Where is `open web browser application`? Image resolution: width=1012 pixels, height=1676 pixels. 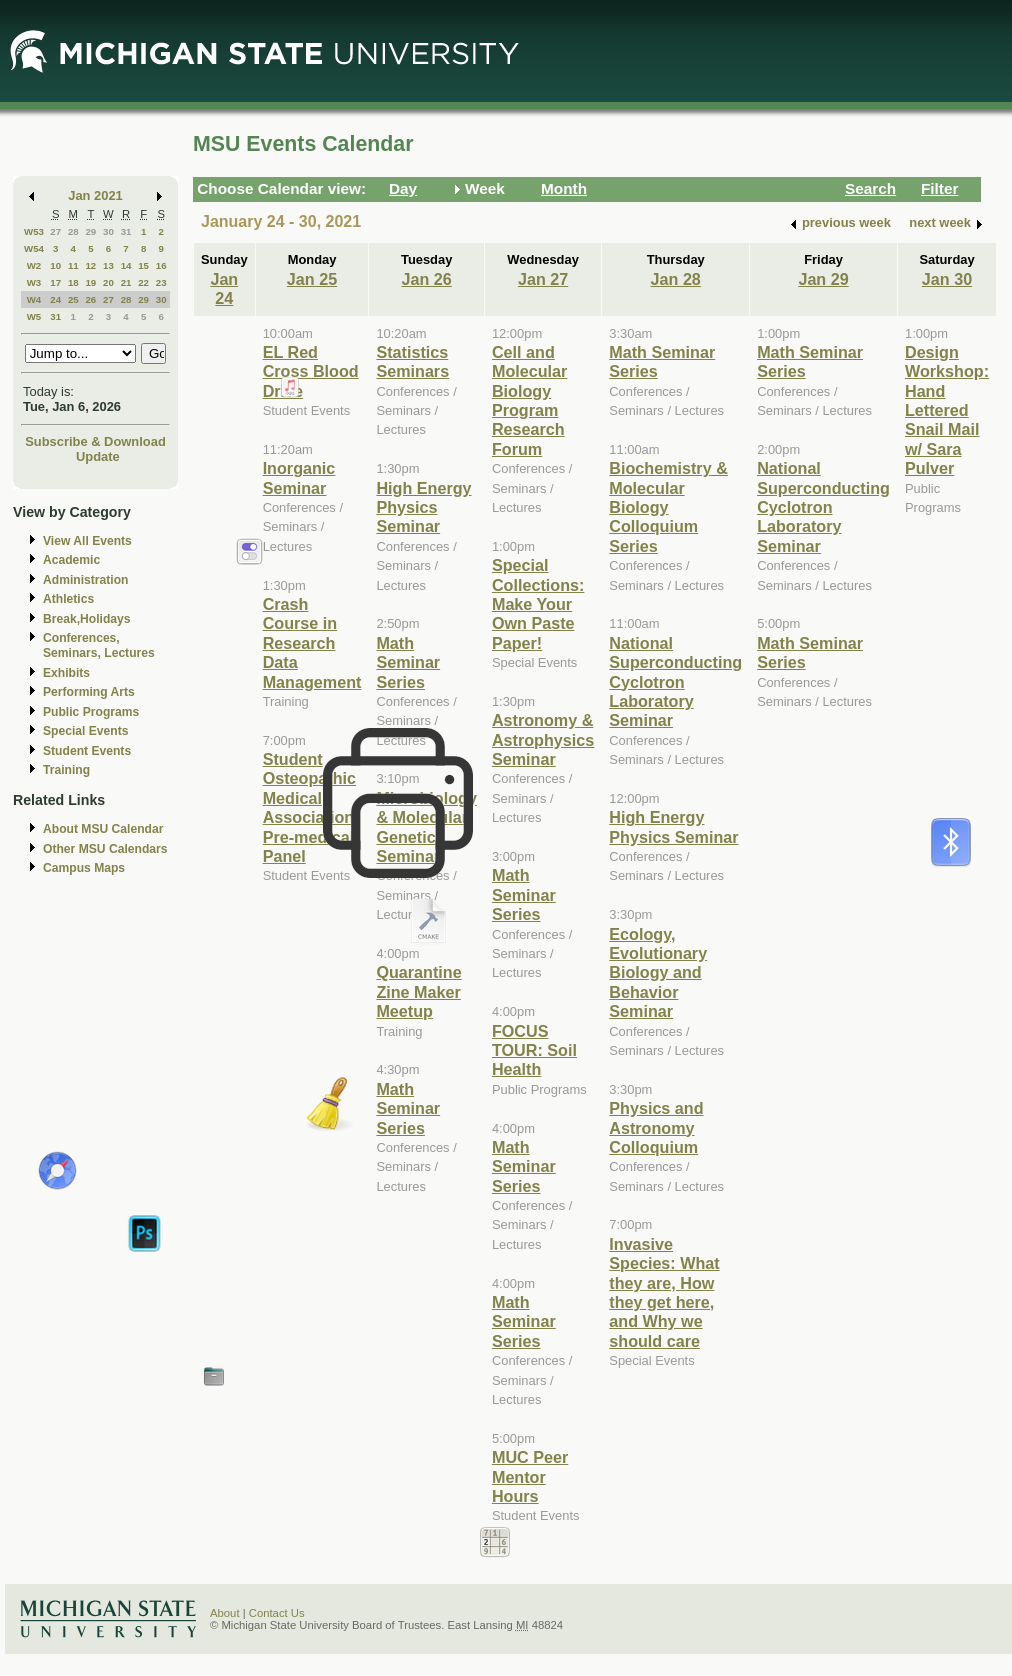
open web browser application is located at coordinates (57, 1170).